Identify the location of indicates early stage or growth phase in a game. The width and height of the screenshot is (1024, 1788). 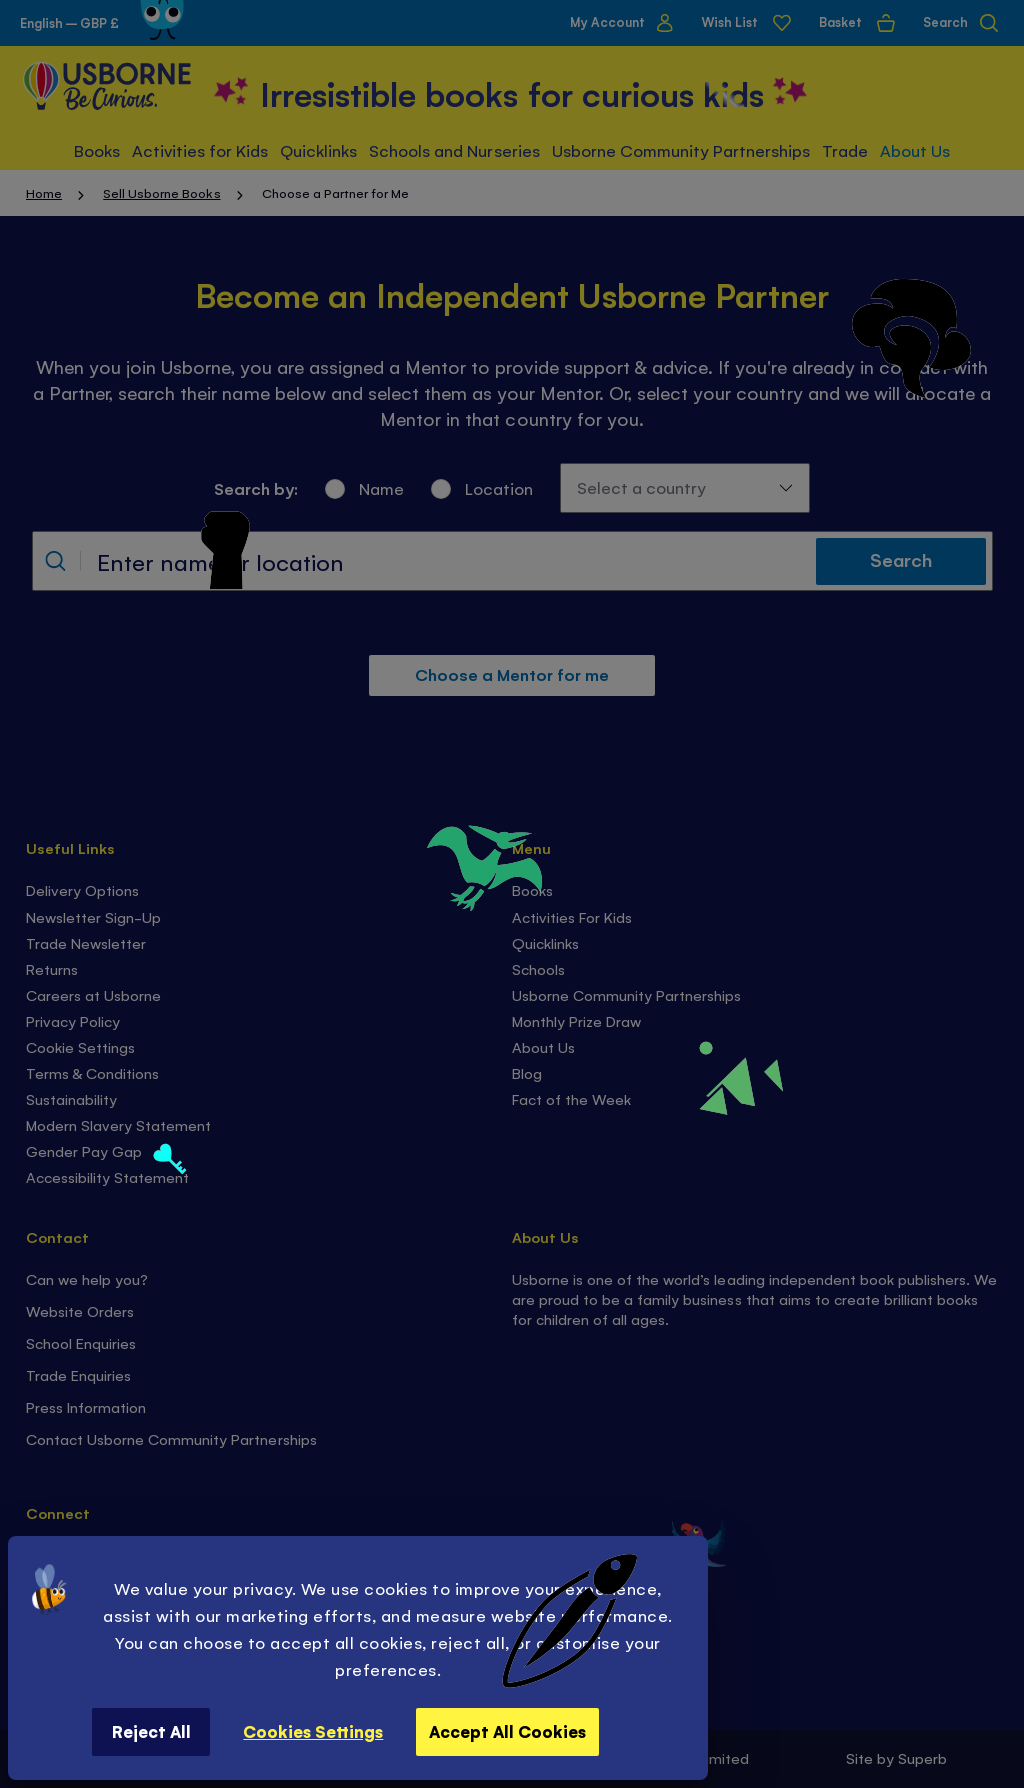
(570, 1618).